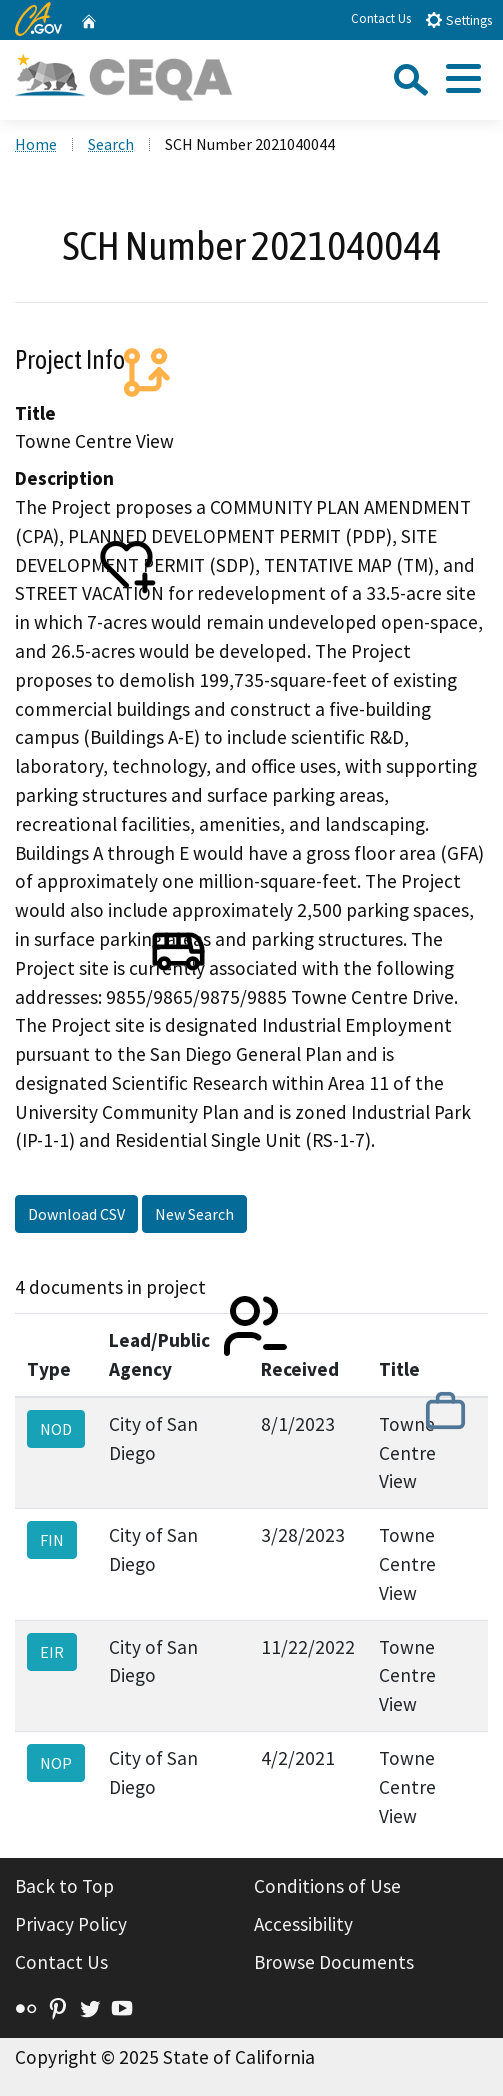 This screenshot has width=503, height=2096. Describe the element at coordinates (254, 1326) in the screenshot. I see `remove a member from the group` at that location.